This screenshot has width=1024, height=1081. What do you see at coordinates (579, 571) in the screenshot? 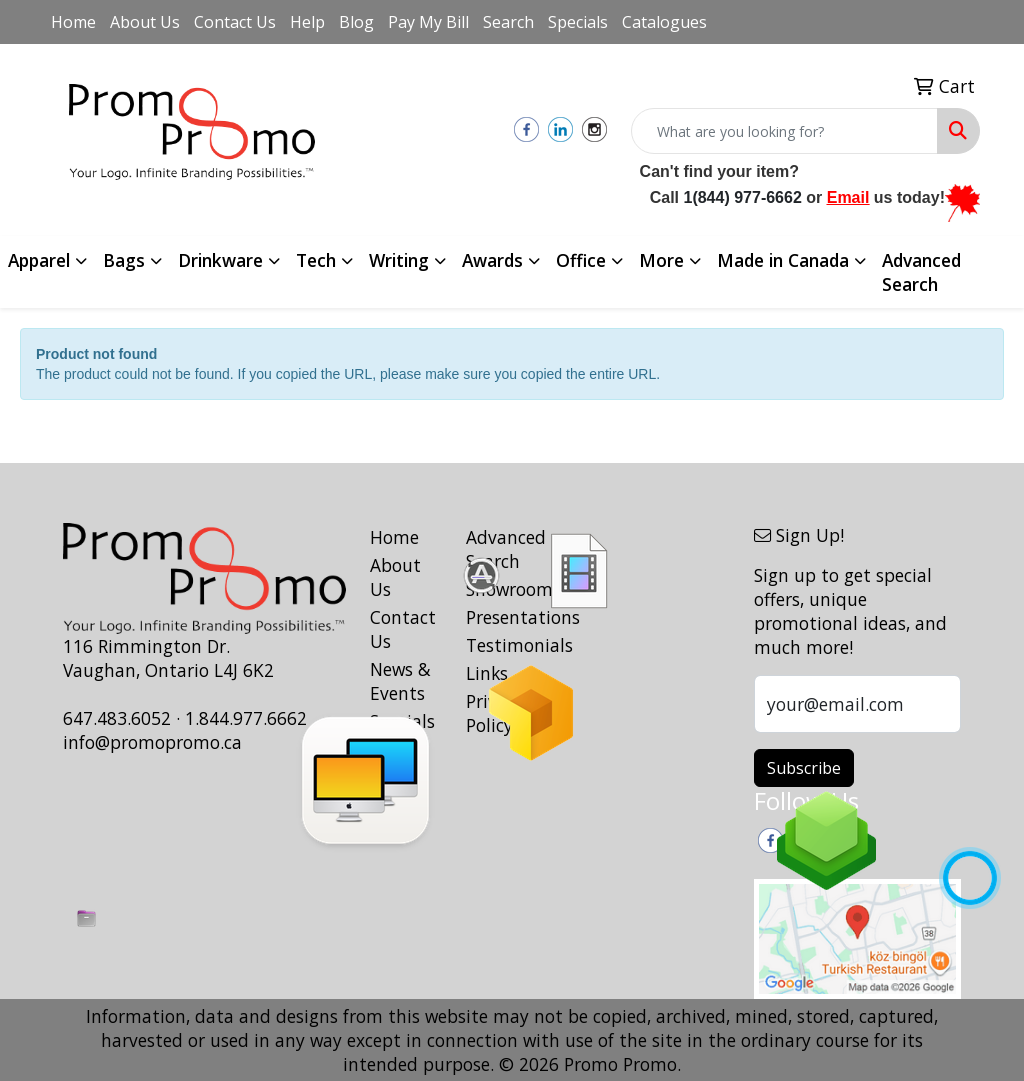
I see `open a video file` at bounding box center [579, 571].